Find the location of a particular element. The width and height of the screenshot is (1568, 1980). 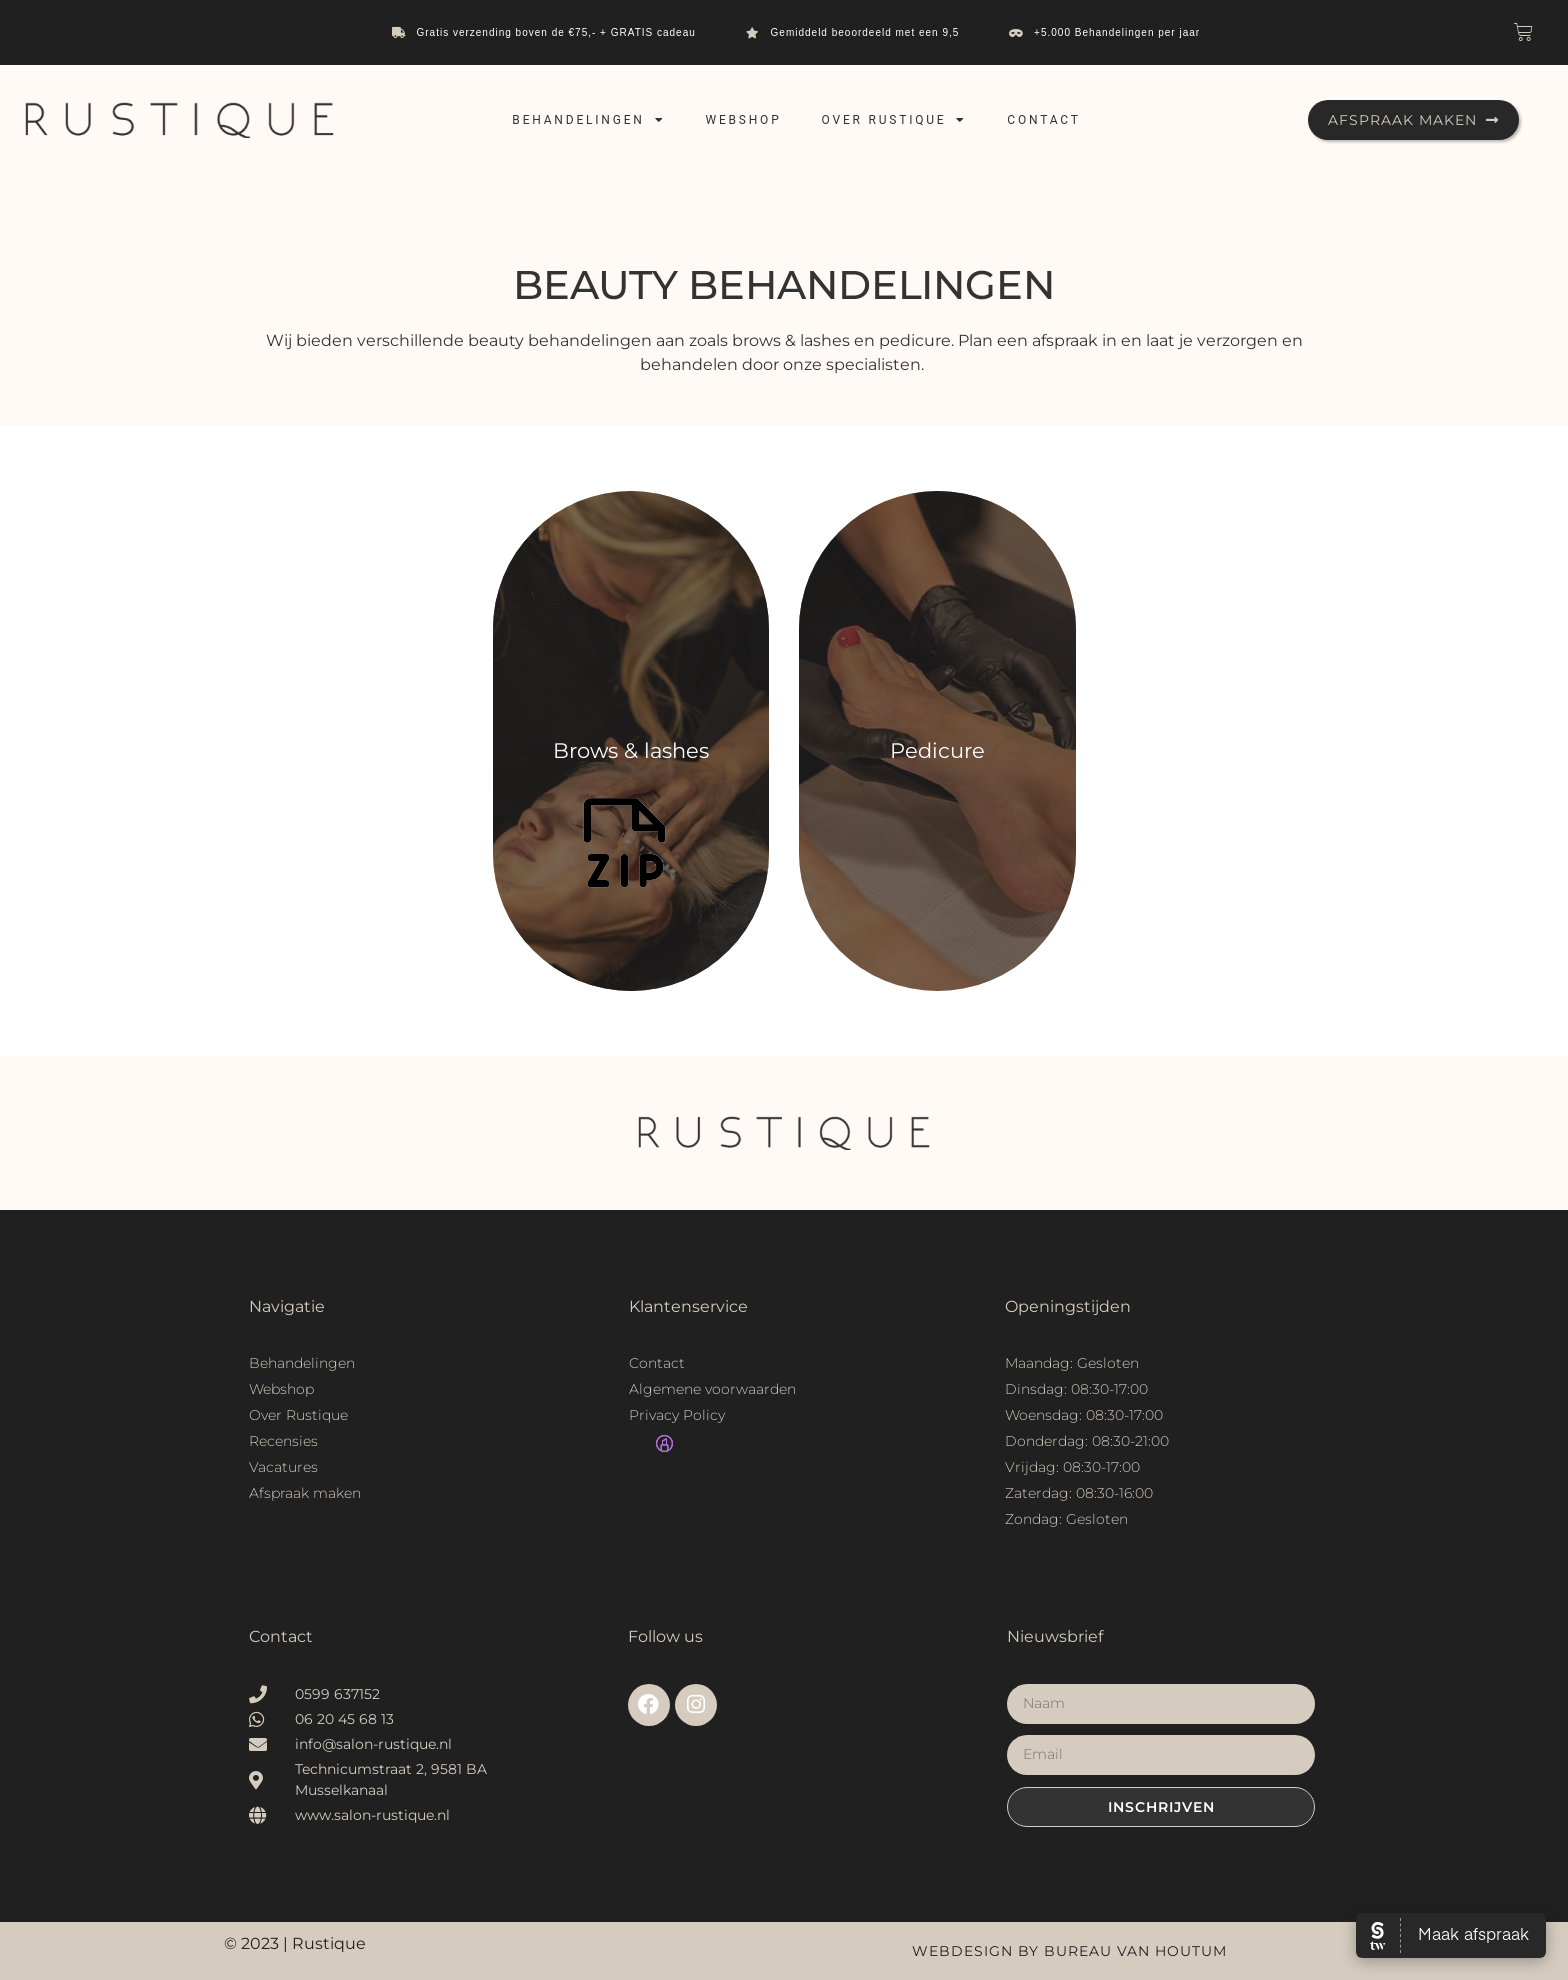

activate highlighter tool is located at coordinates (664, 1443).